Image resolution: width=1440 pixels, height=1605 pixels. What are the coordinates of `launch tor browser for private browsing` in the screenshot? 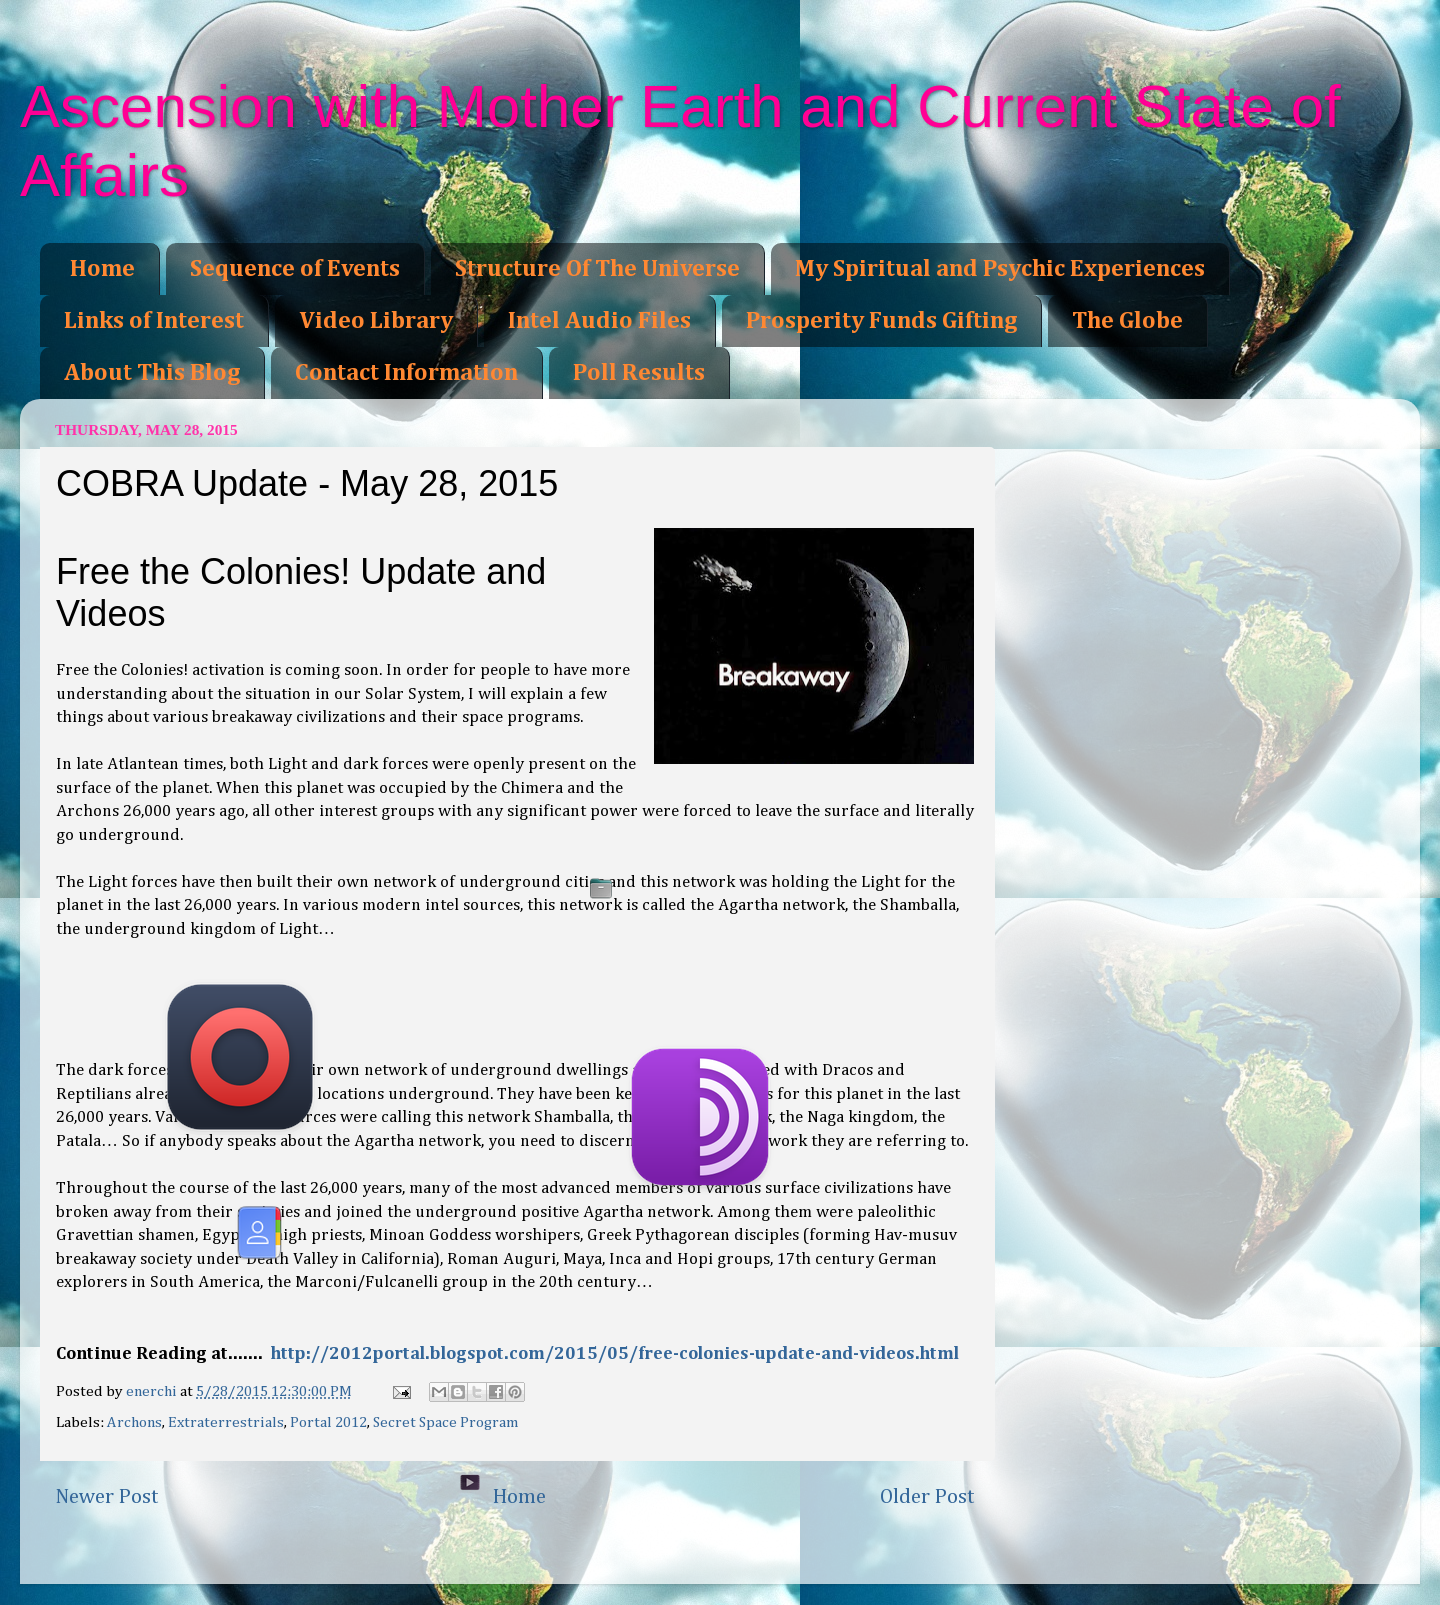 It's located at (700, 1117).